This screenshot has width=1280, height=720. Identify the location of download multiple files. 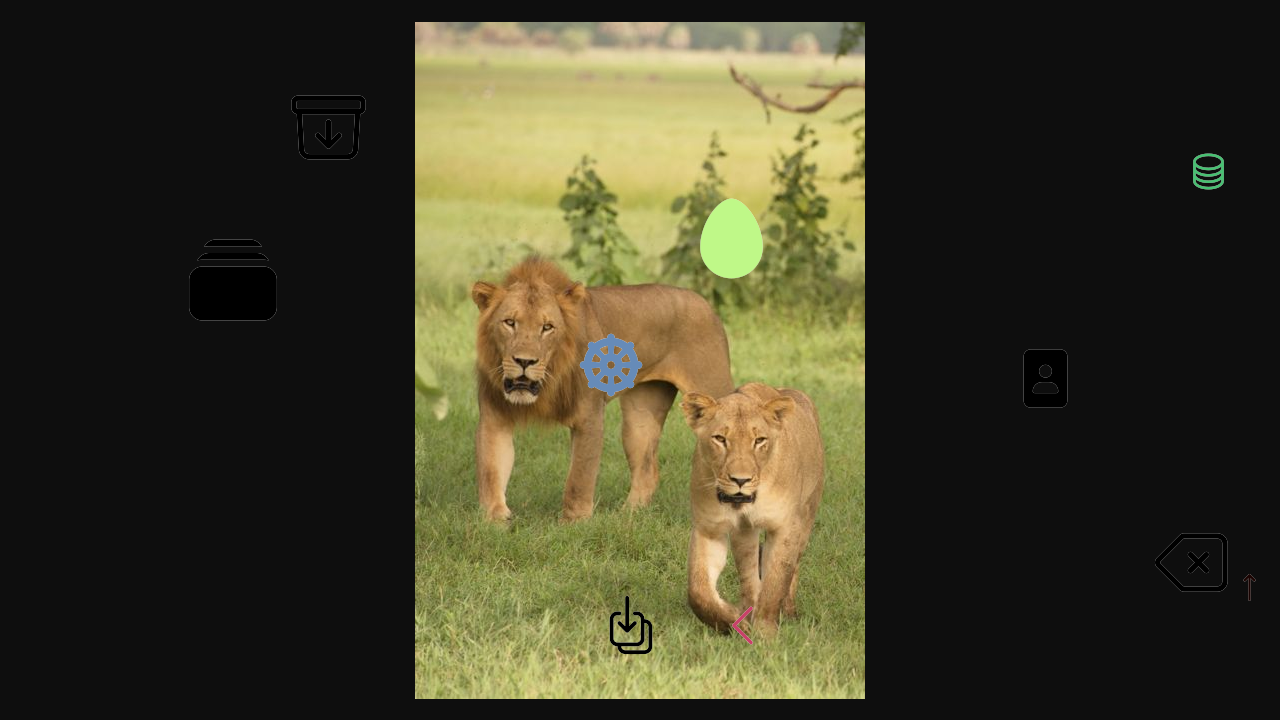
(631, 625).